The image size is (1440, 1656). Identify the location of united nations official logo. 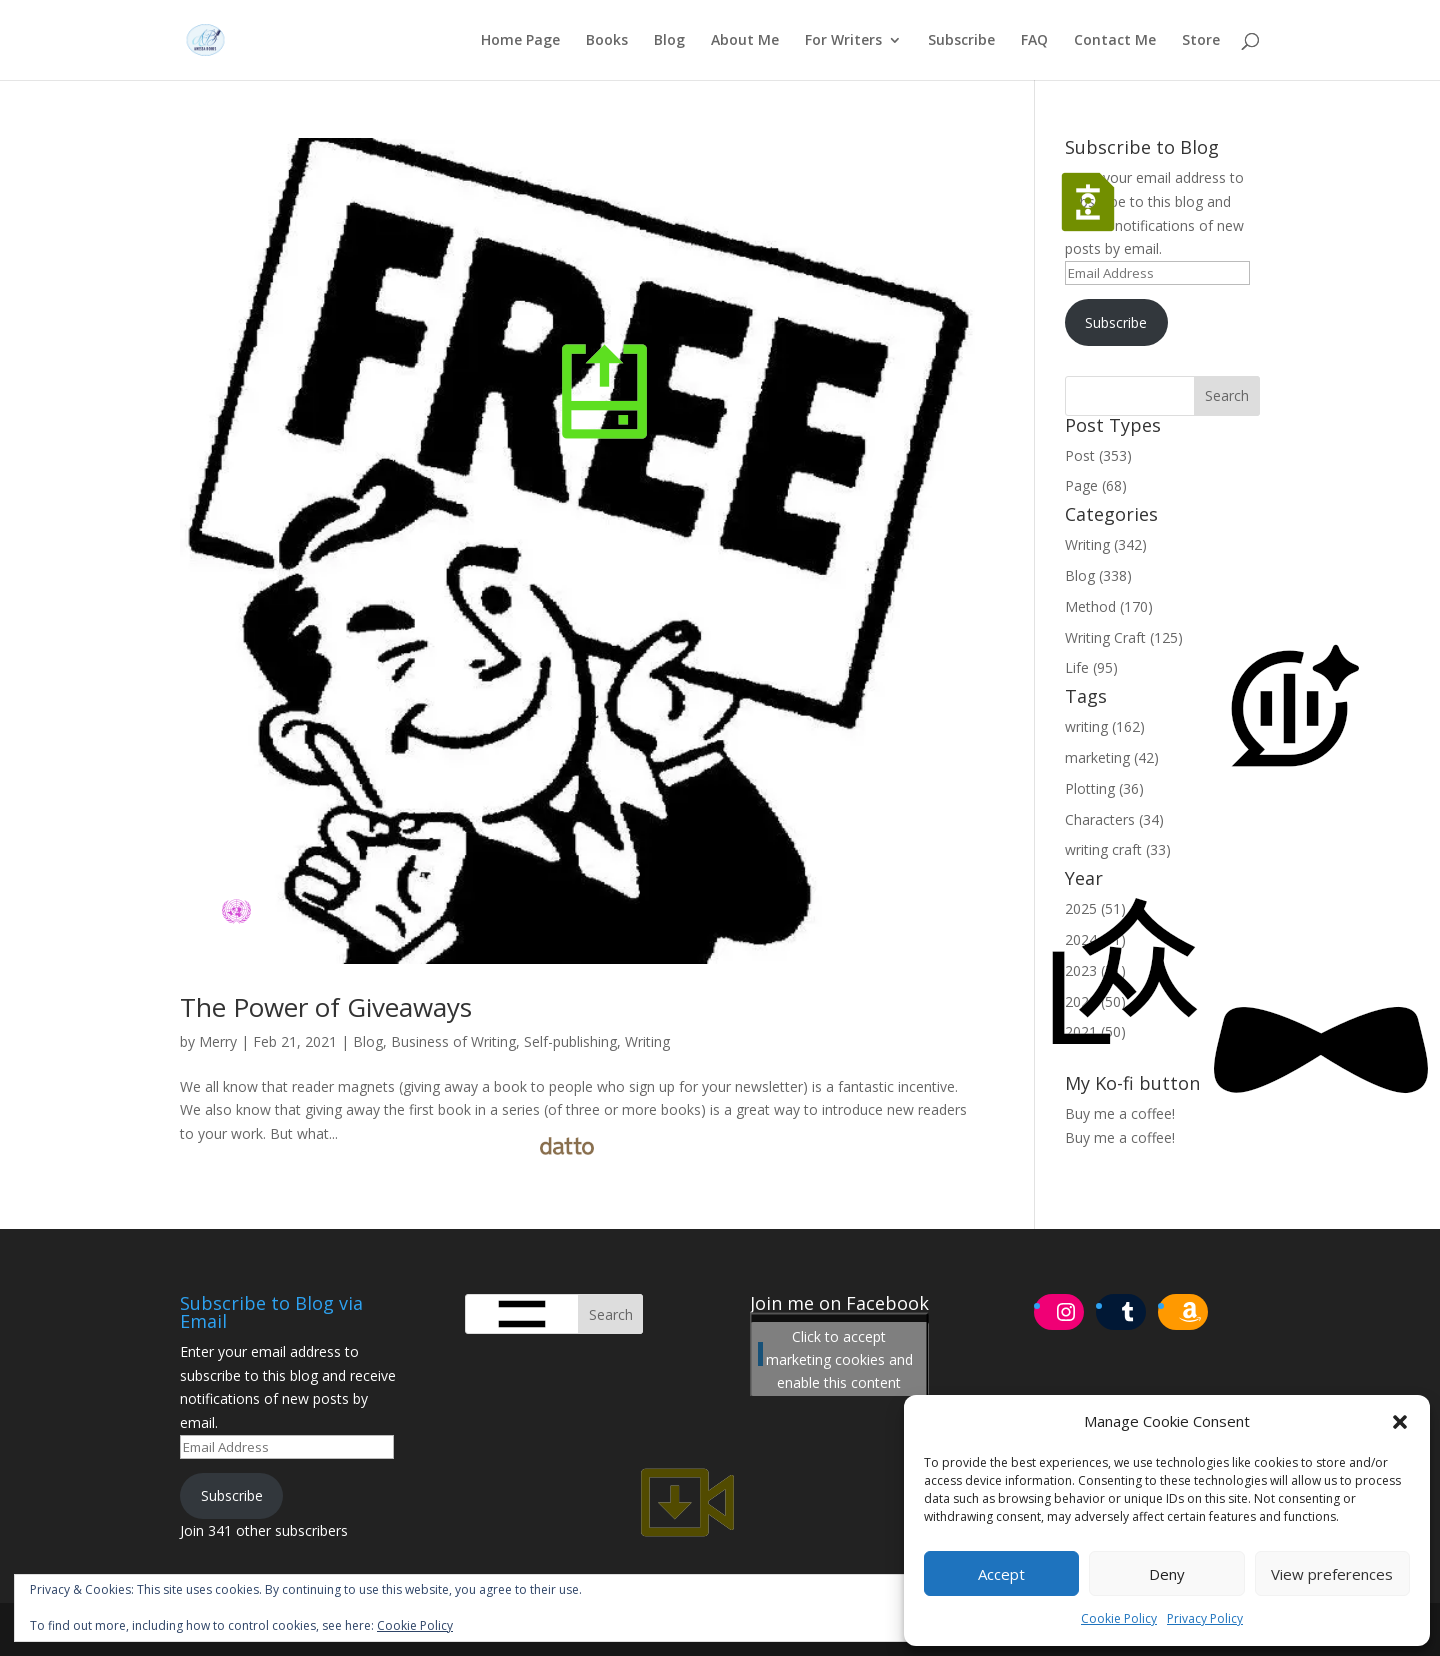
(236, 911).